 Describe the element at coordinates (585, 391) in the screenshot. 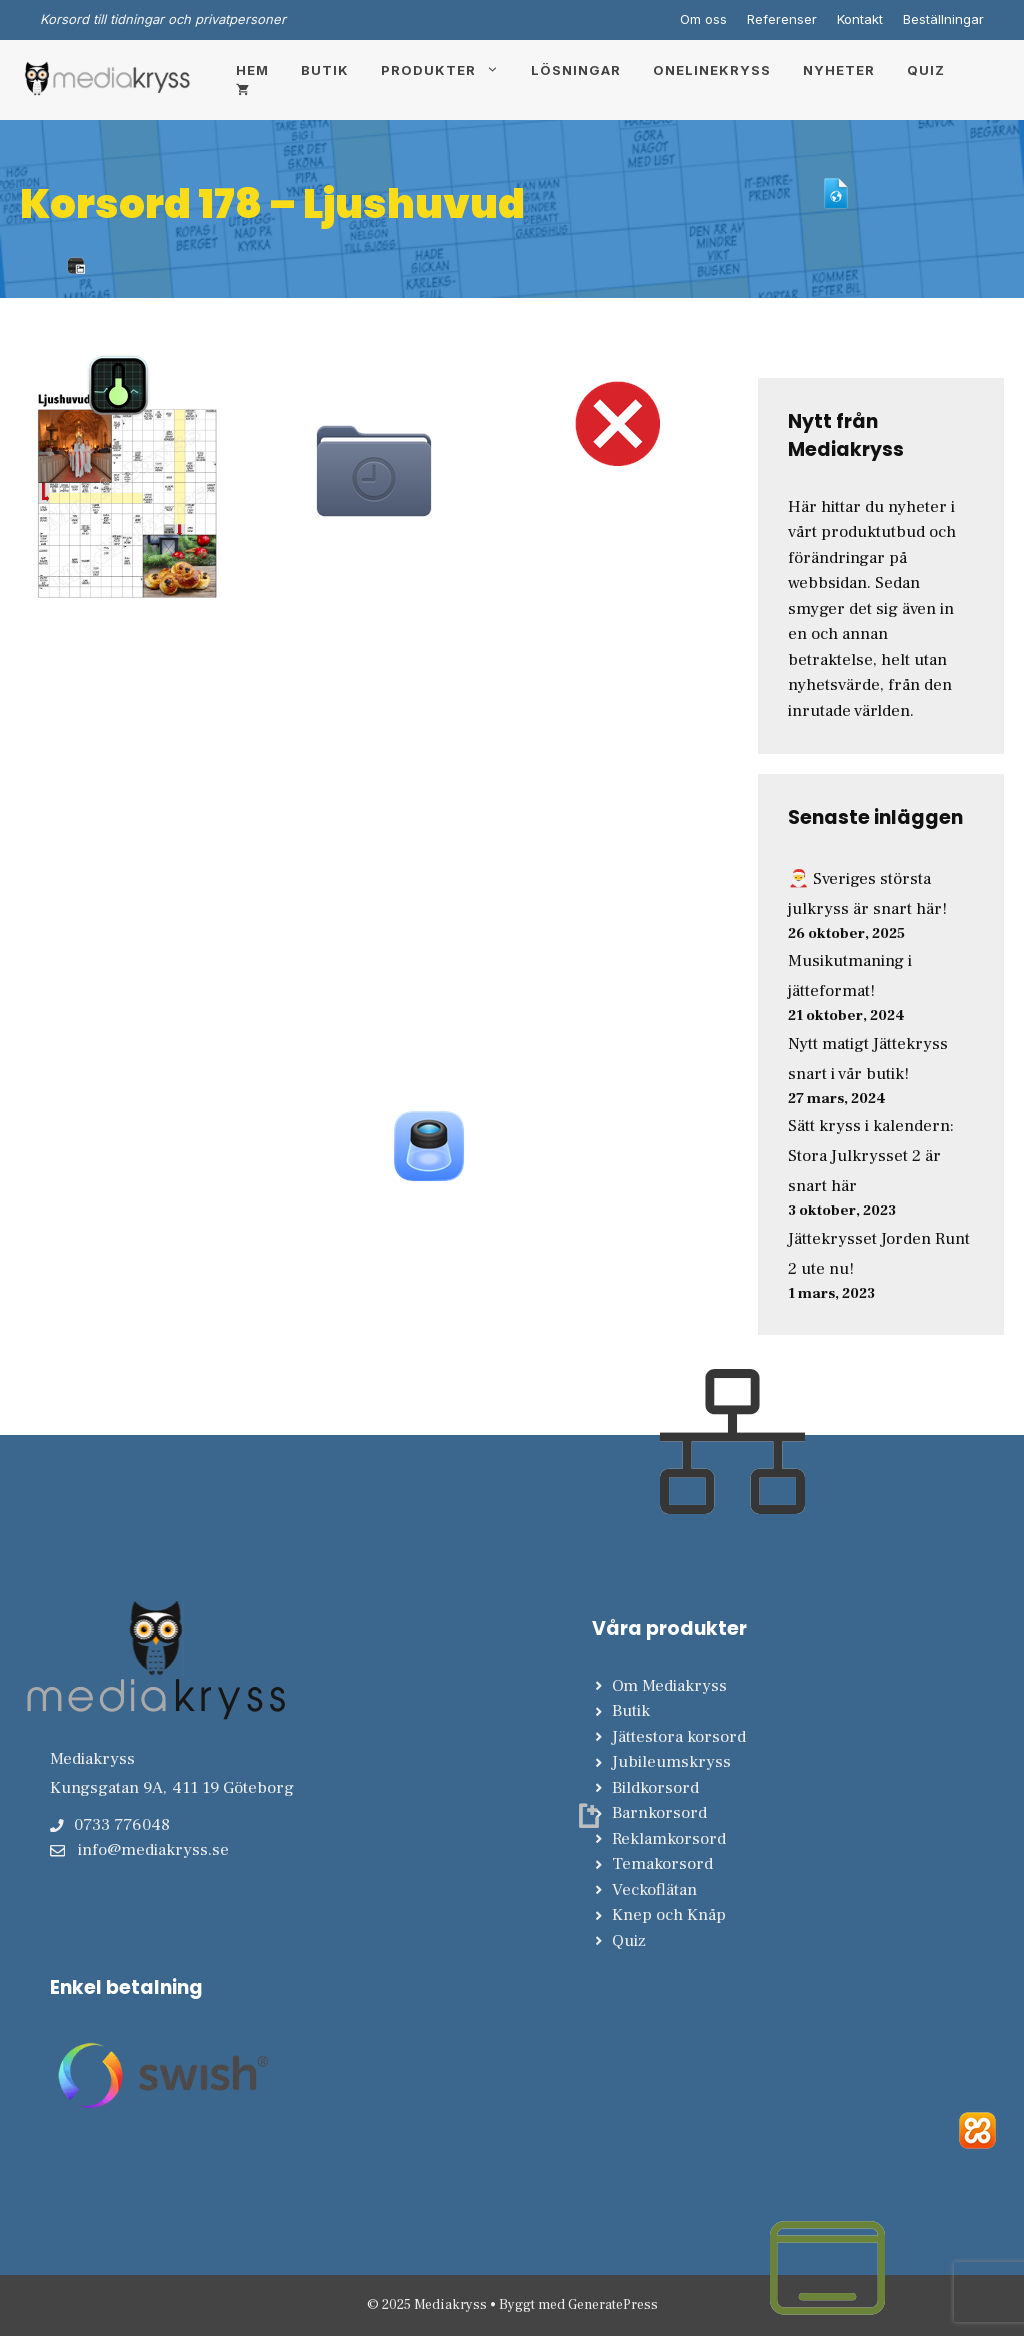

I see `OneDrive sync error or cloud connection failure` at that location.